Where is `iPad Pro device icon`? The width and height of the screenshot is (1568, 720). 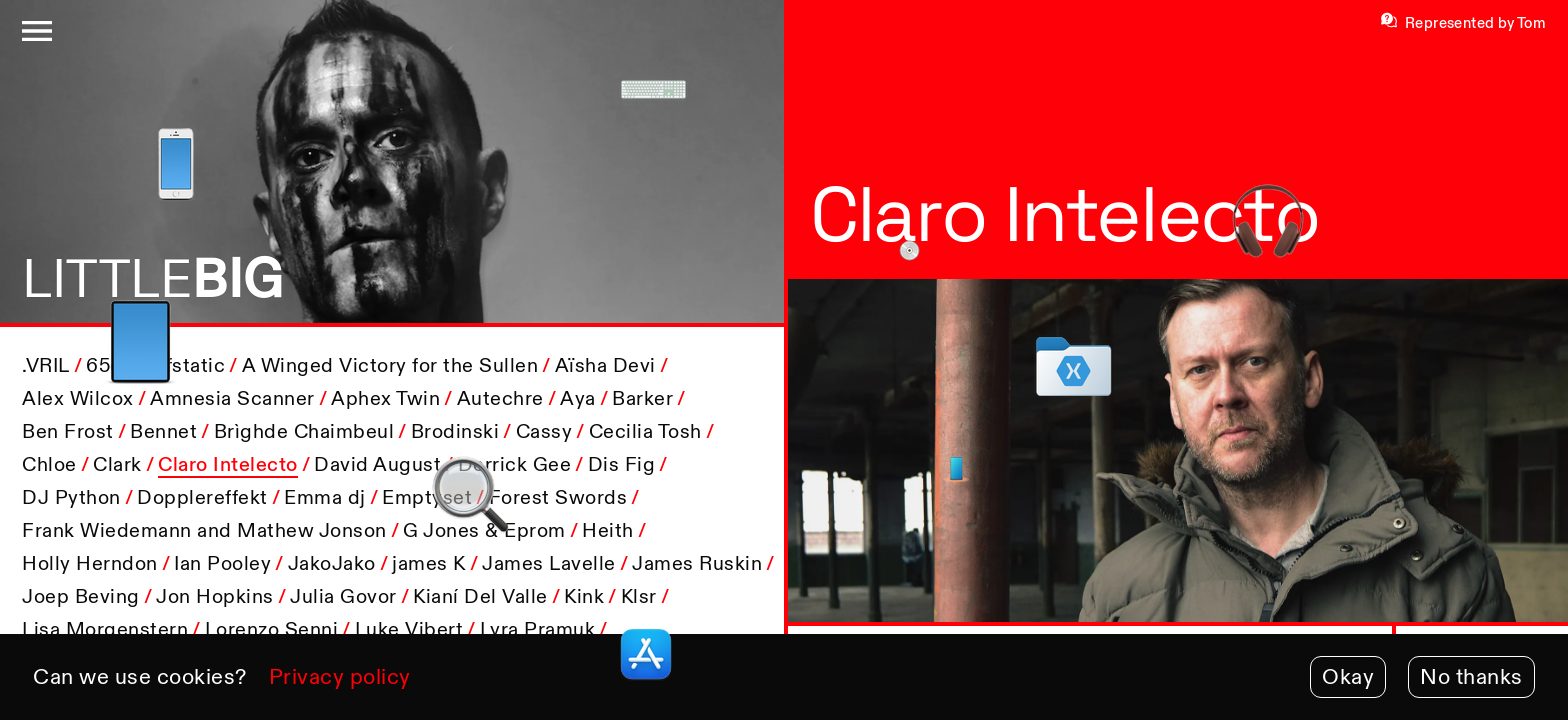 iPad Pro device icon is located at coordinates (140, 342).